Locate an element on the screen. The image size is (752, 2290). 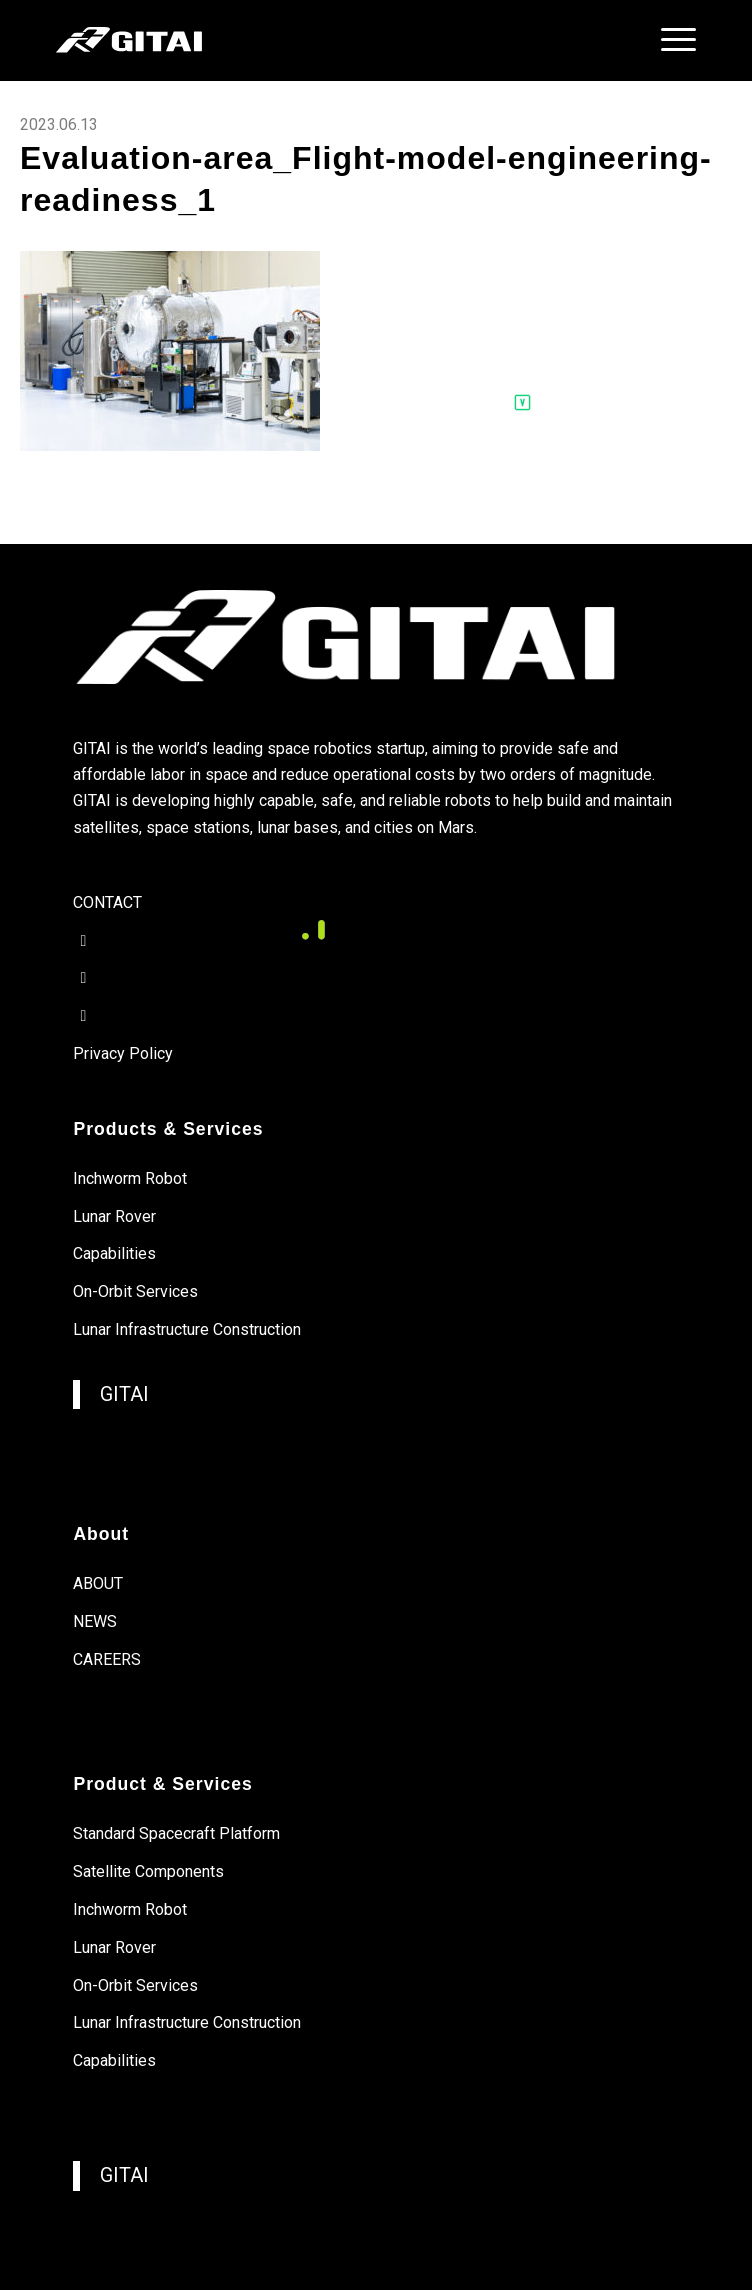
indicates weak signal strength is located at coordinates (337, 910).